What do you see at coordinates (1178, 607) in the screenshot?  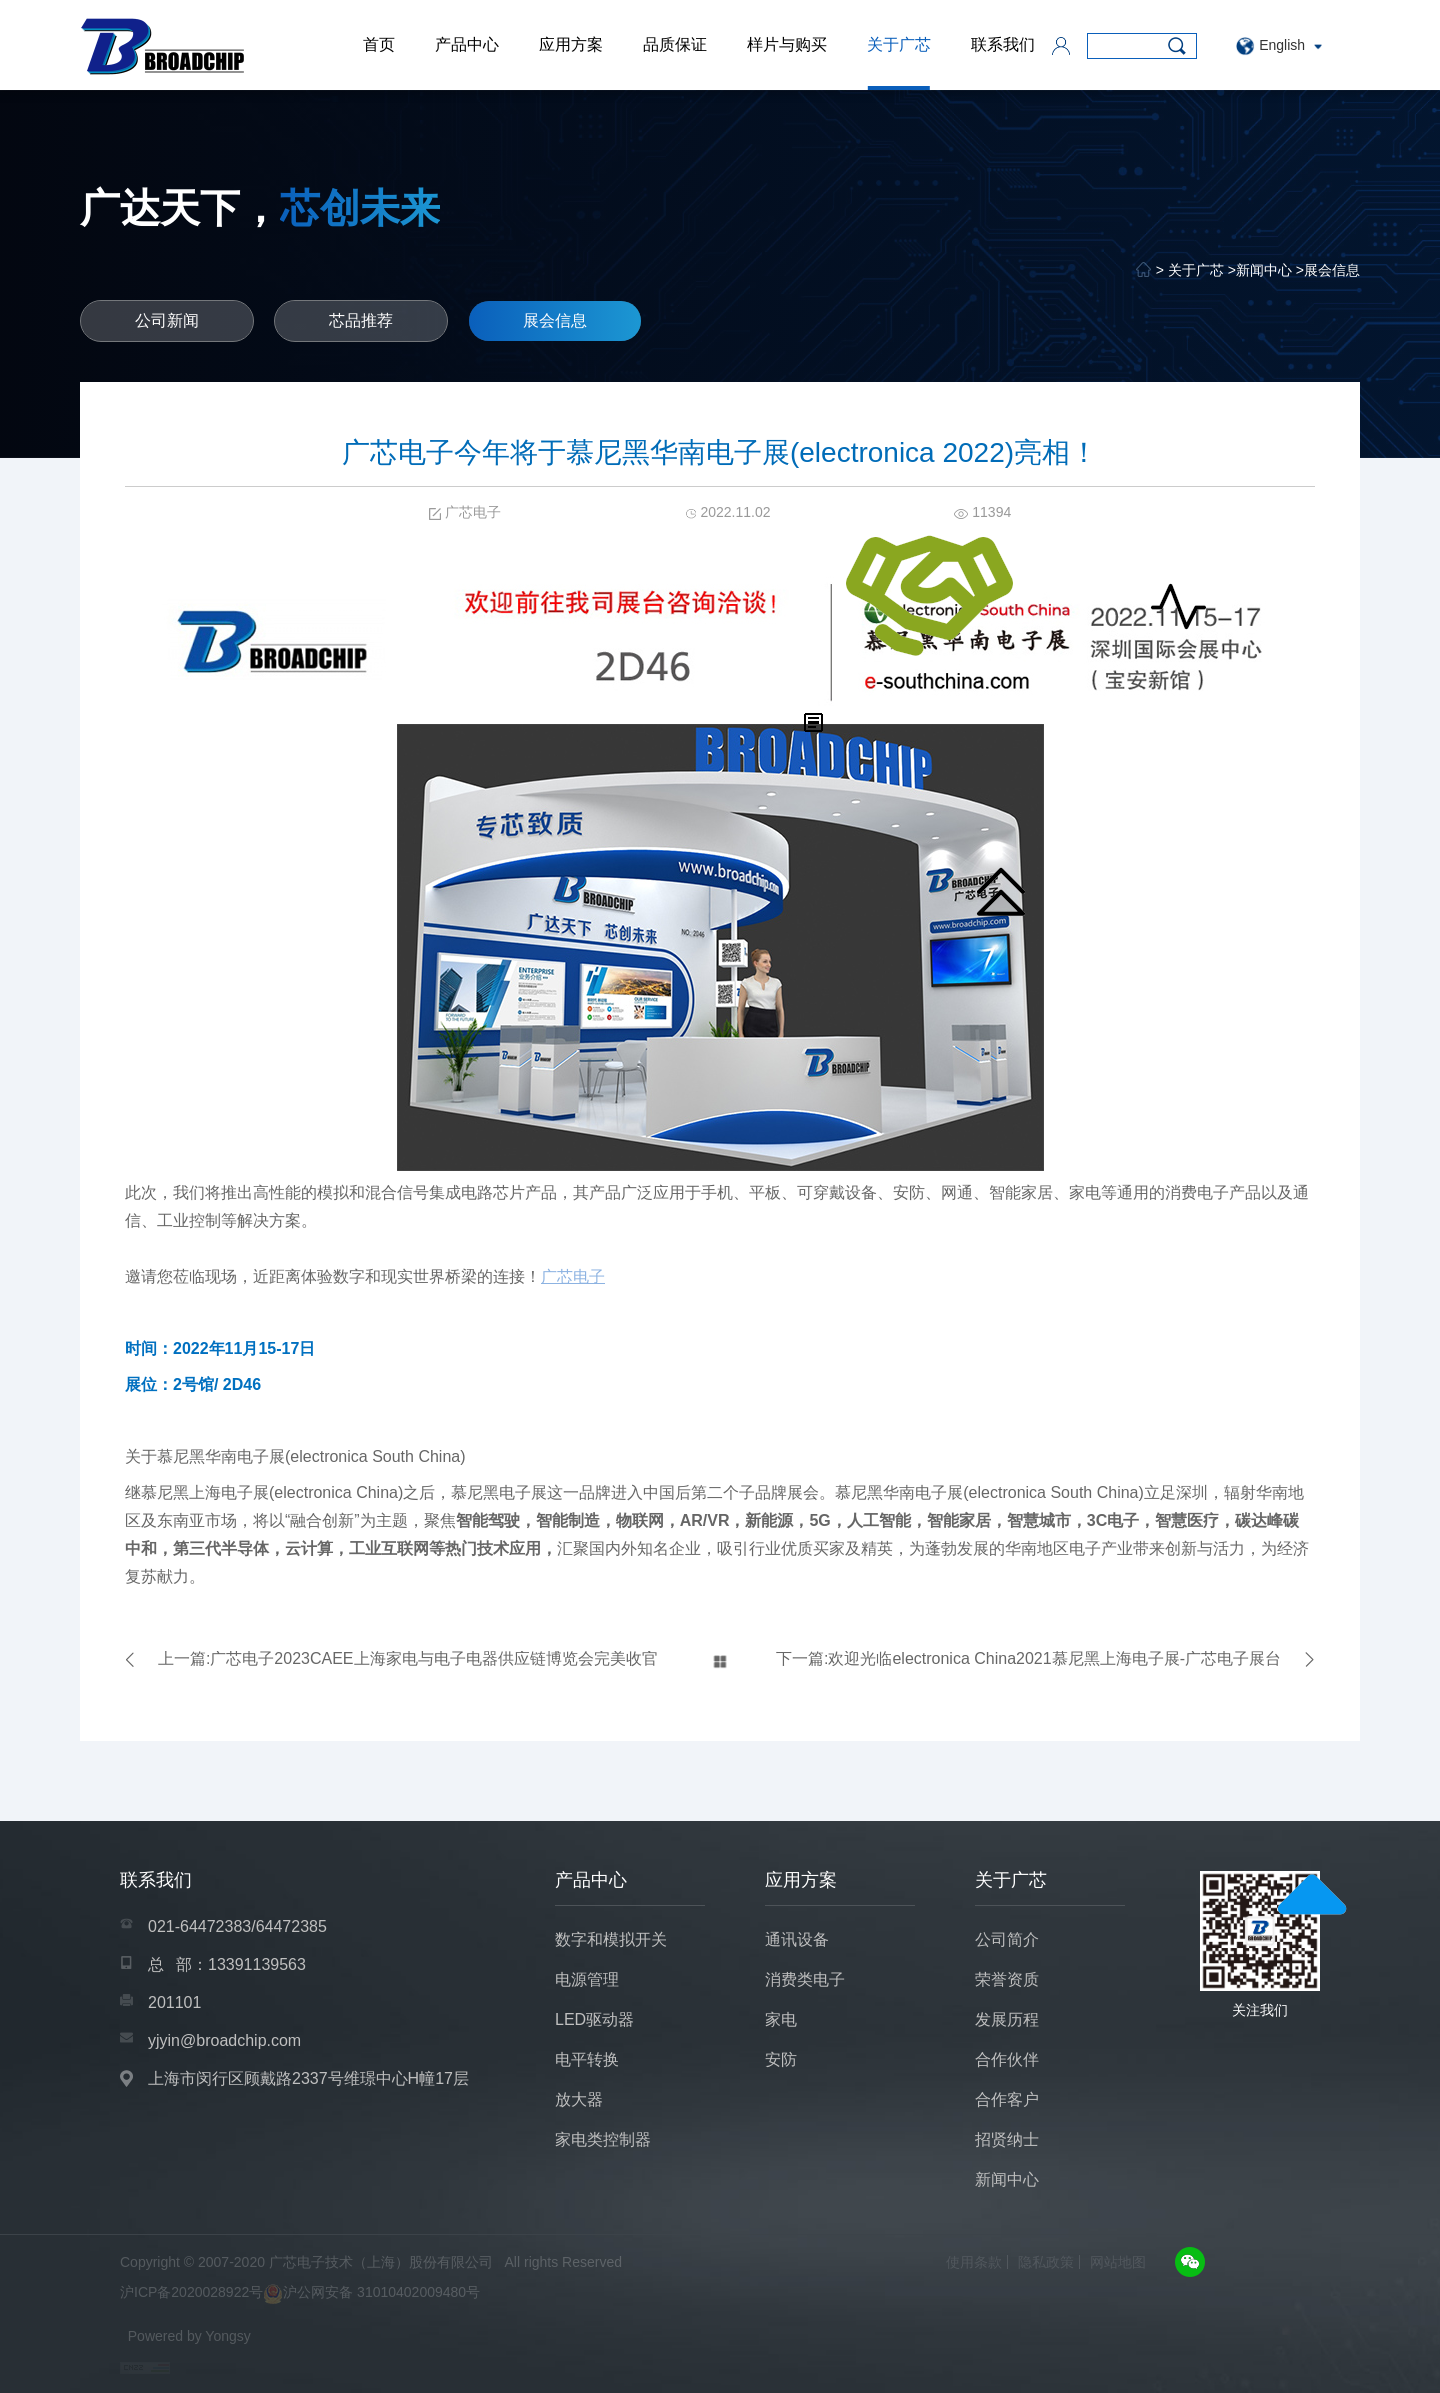 I see `view health or heart rate data` at bounding box center [1178, 607].